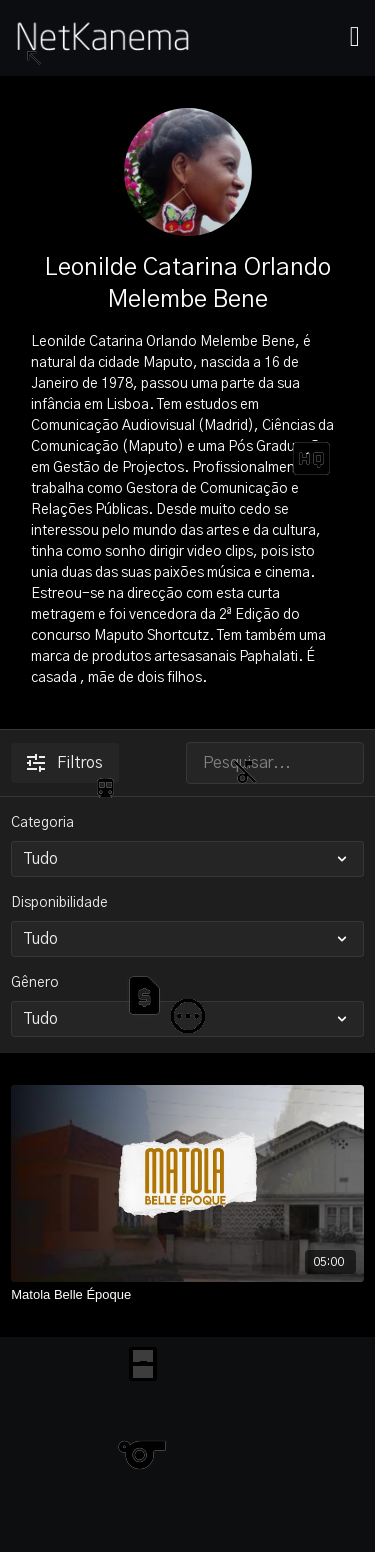  I want to click on view window sensor status, so click(143, 1364).